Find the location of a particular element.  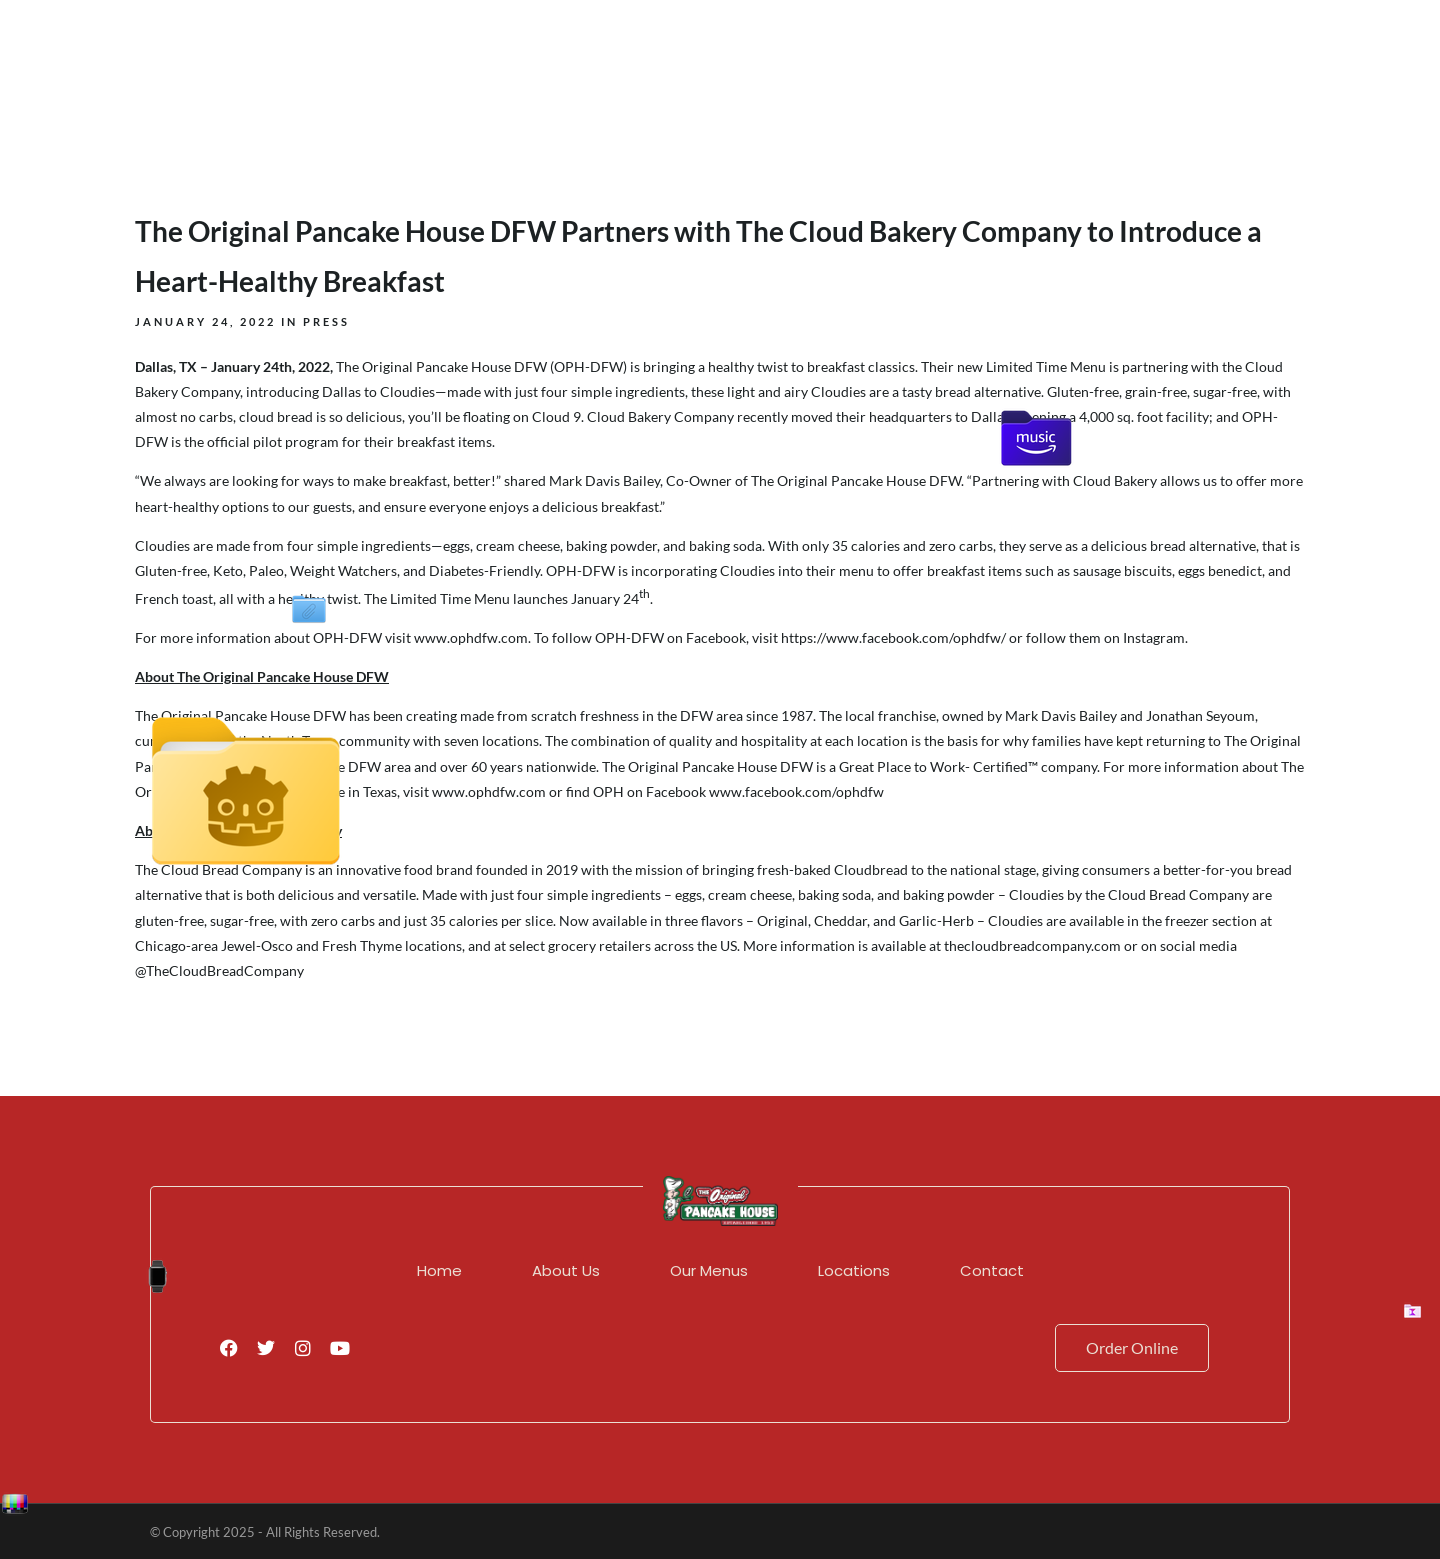

open godot game engine project folder is located at coordinates (245, 796).